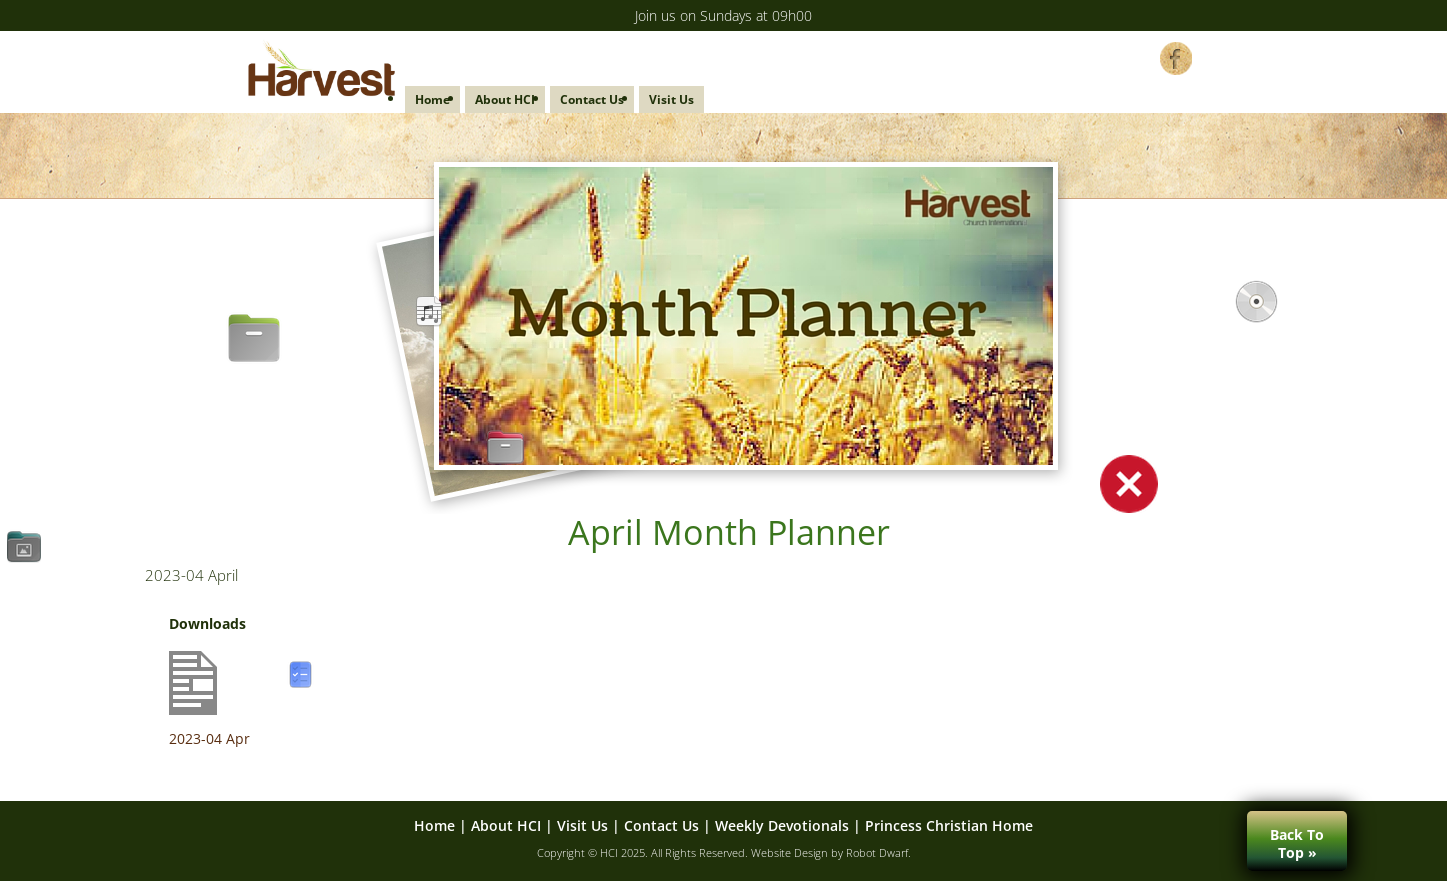 The width and height of the screenshot is (1447, 881). Describe the element at coordinates (1129, 484) in the screenshot. I see `close the current window` at that location.